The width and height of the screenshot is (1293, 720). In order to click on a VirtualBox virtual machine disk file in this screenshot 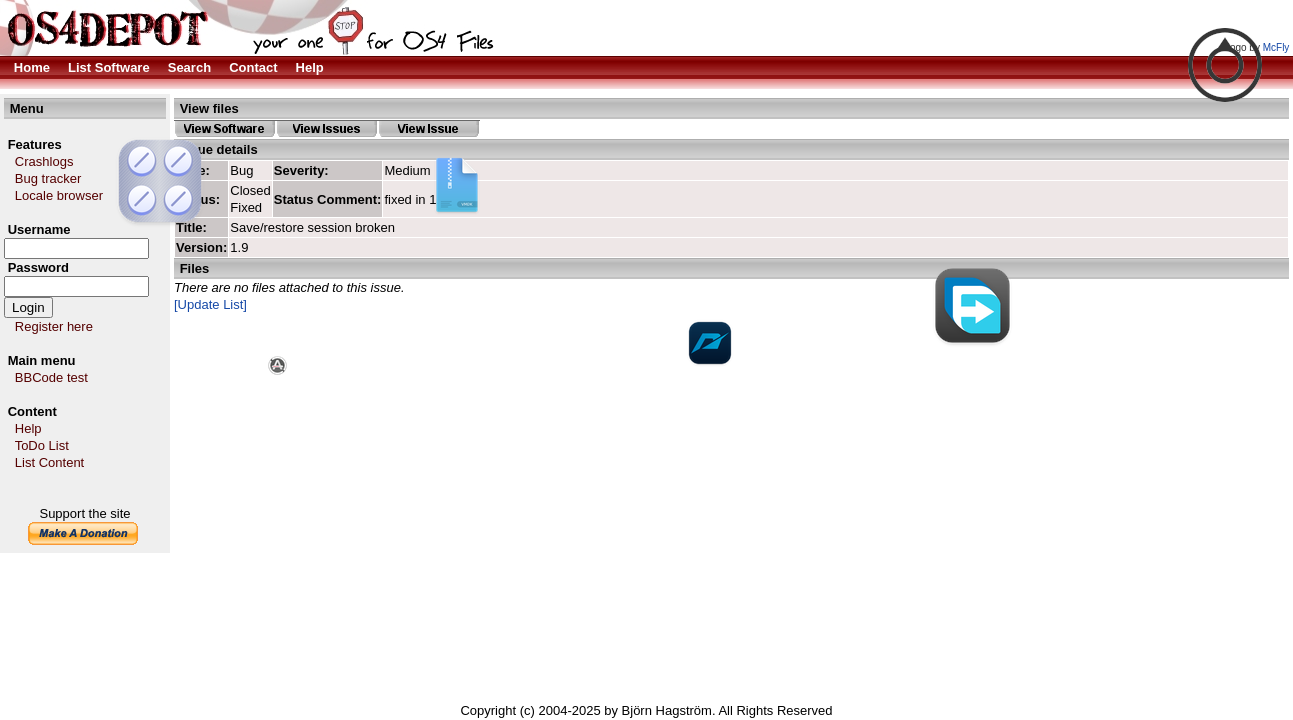, I will do `click(457, 186)`.